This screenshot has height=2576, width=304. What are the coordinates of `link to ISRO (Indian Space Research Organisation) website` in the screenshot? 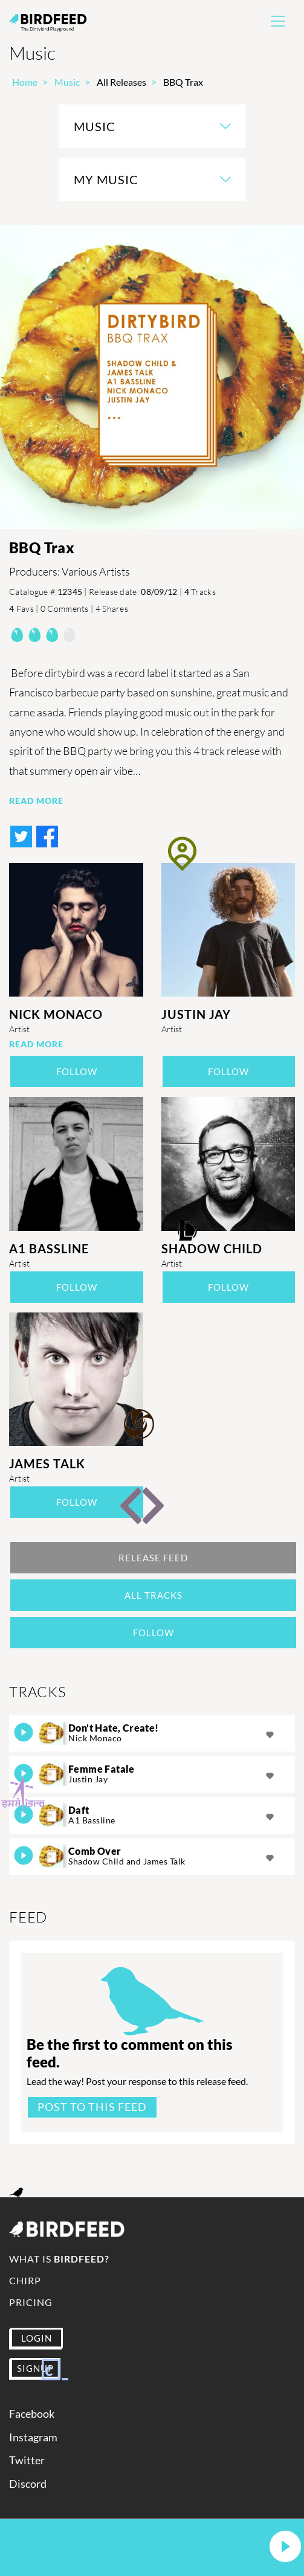 It's located at (23, 1796).